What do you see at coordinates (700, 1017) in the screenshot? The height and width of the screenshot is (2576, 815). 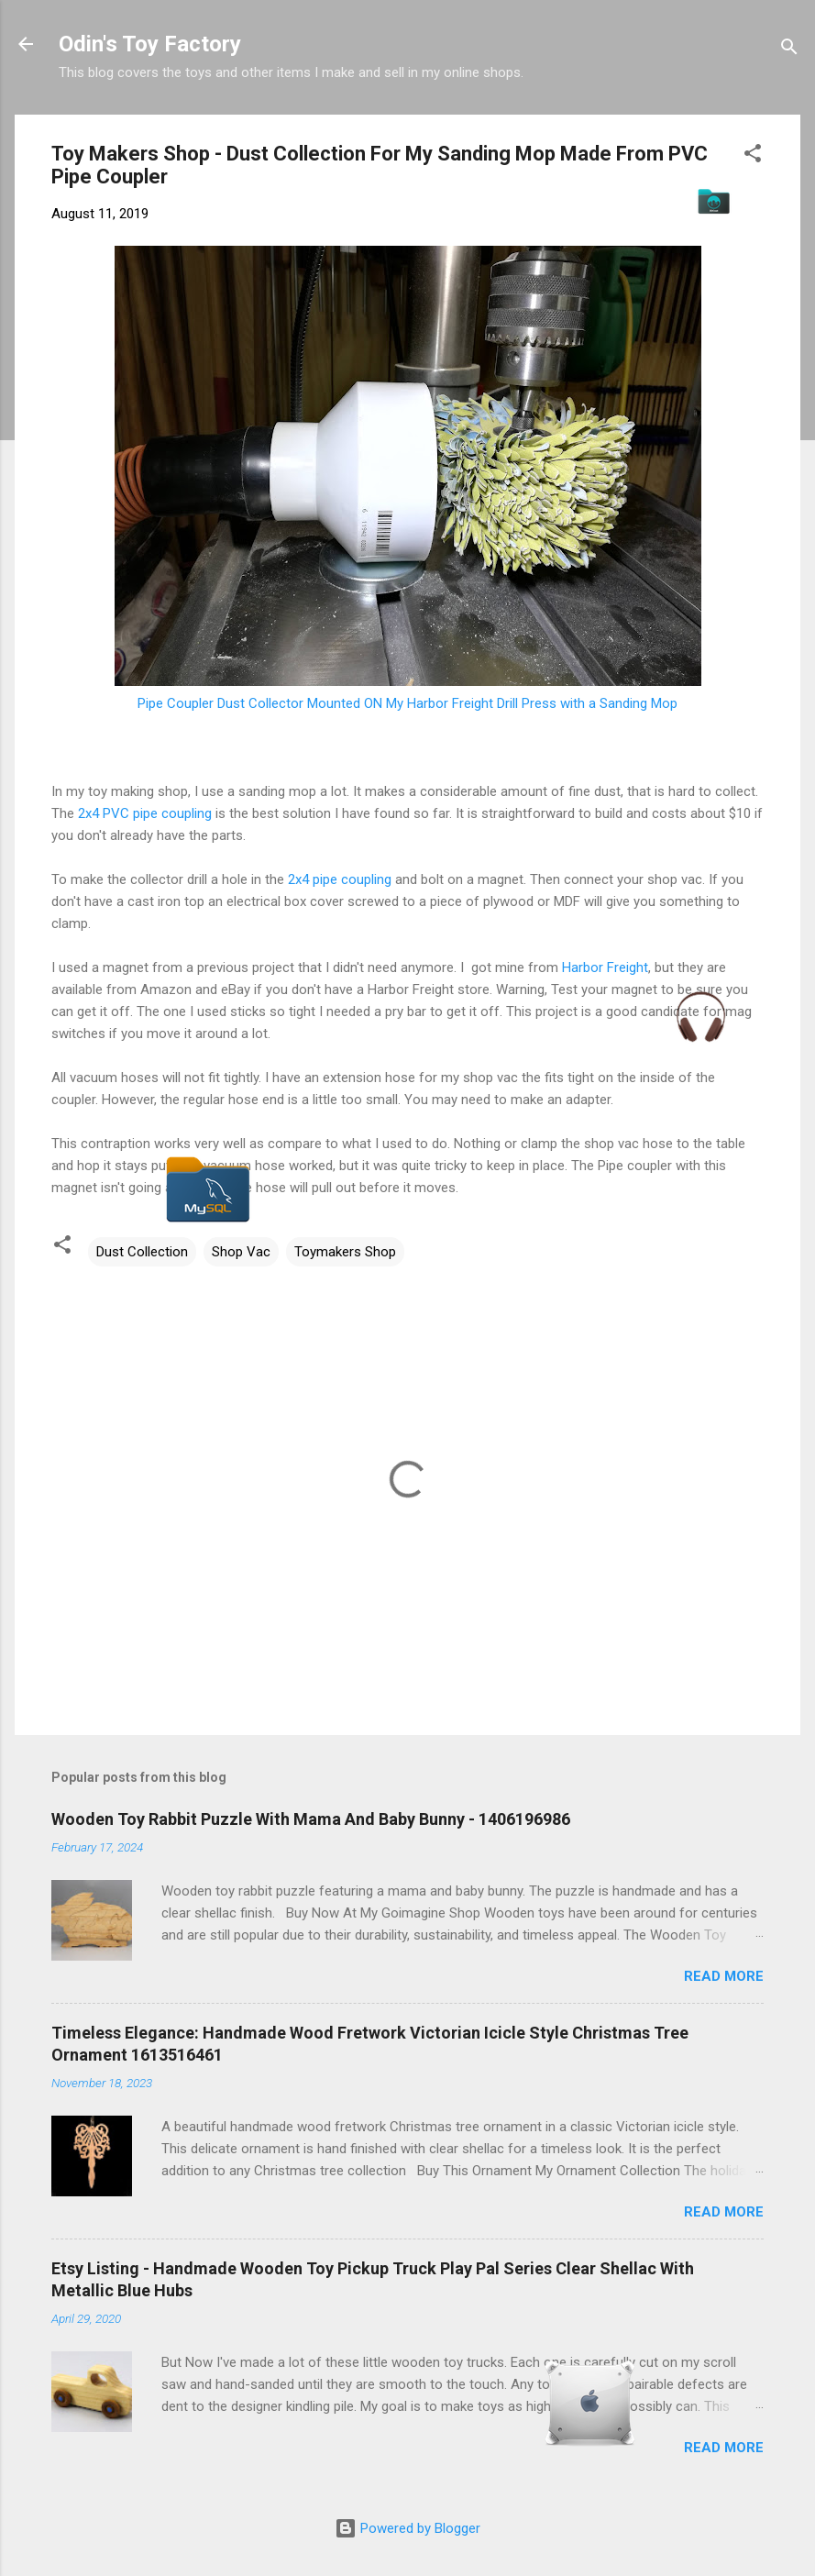 I see `connect bluetooth headphones` at bounding box center [700, 1017].